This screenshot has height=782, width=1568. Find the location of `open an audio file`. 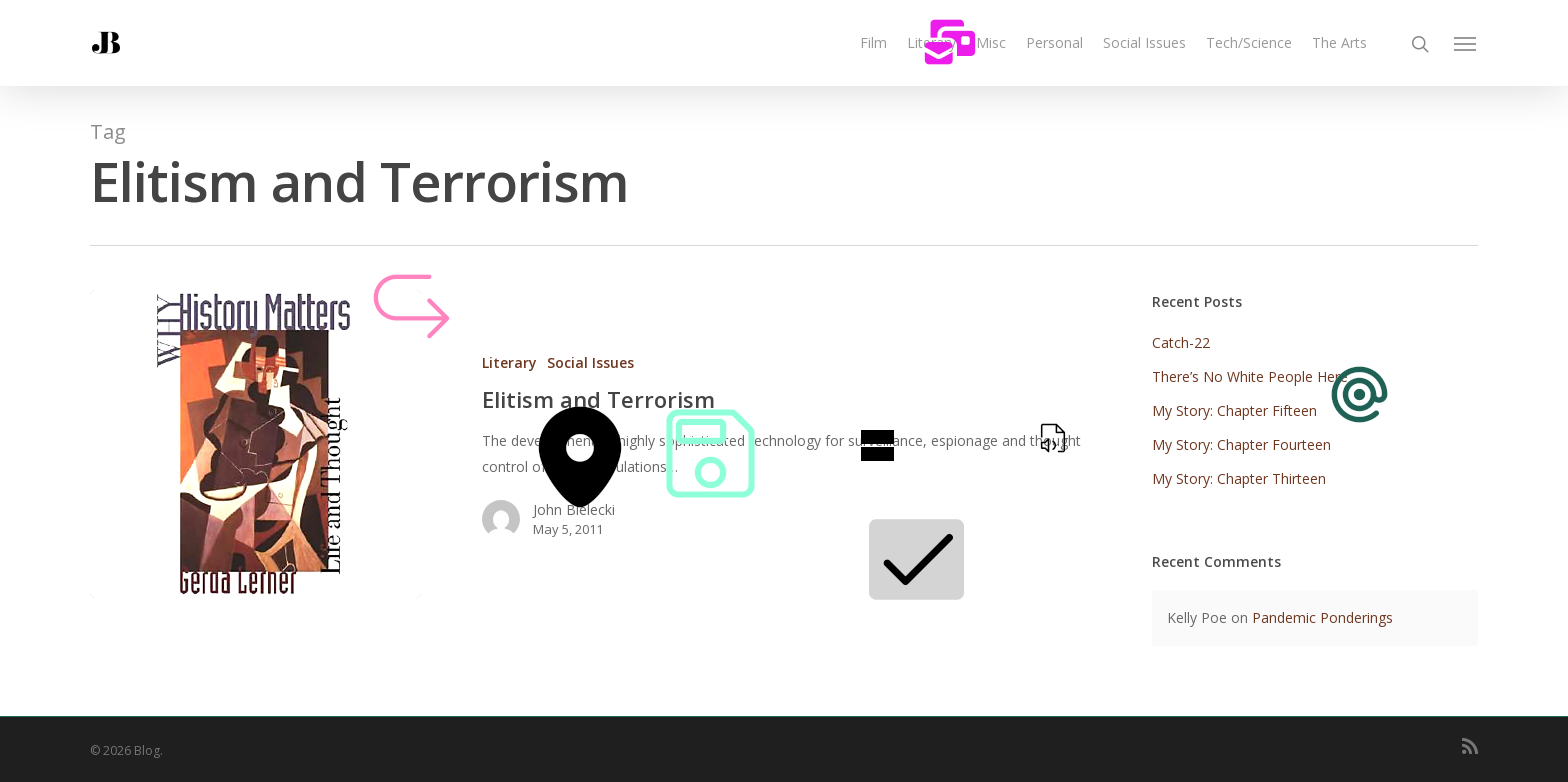

open an audio file is located at coordinates (1053, 438).